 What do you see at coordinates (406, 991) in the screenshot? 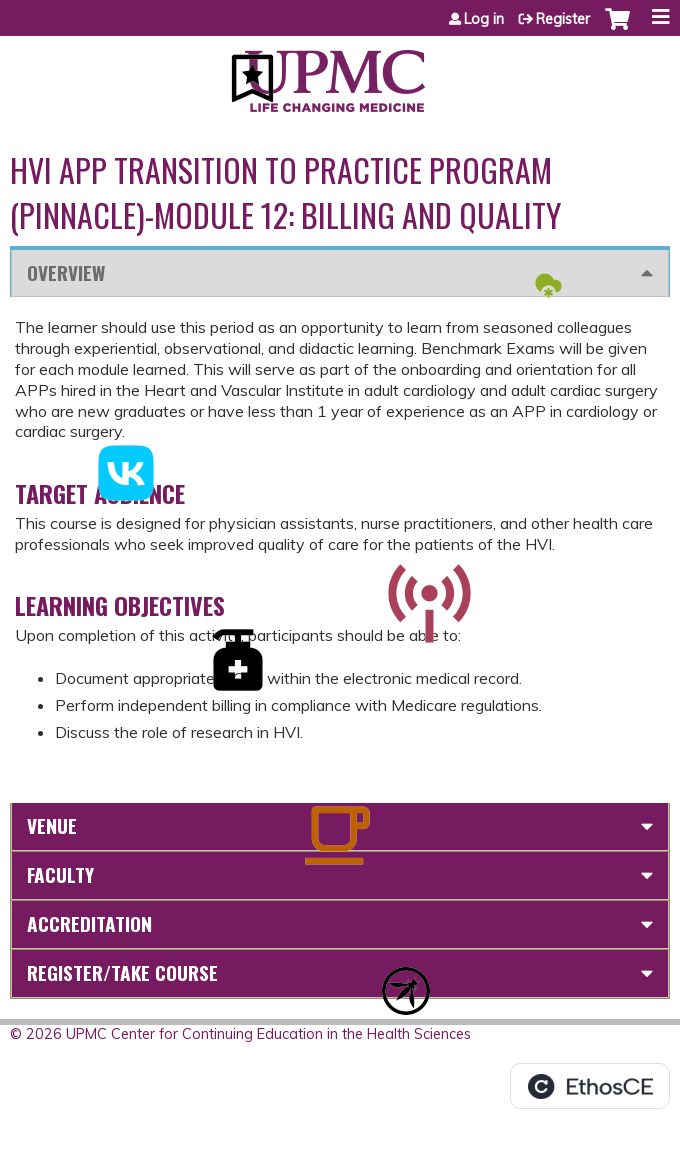
I see `OWASP (Open Web Application Security Project) logo` at bounding box center [406, 991].